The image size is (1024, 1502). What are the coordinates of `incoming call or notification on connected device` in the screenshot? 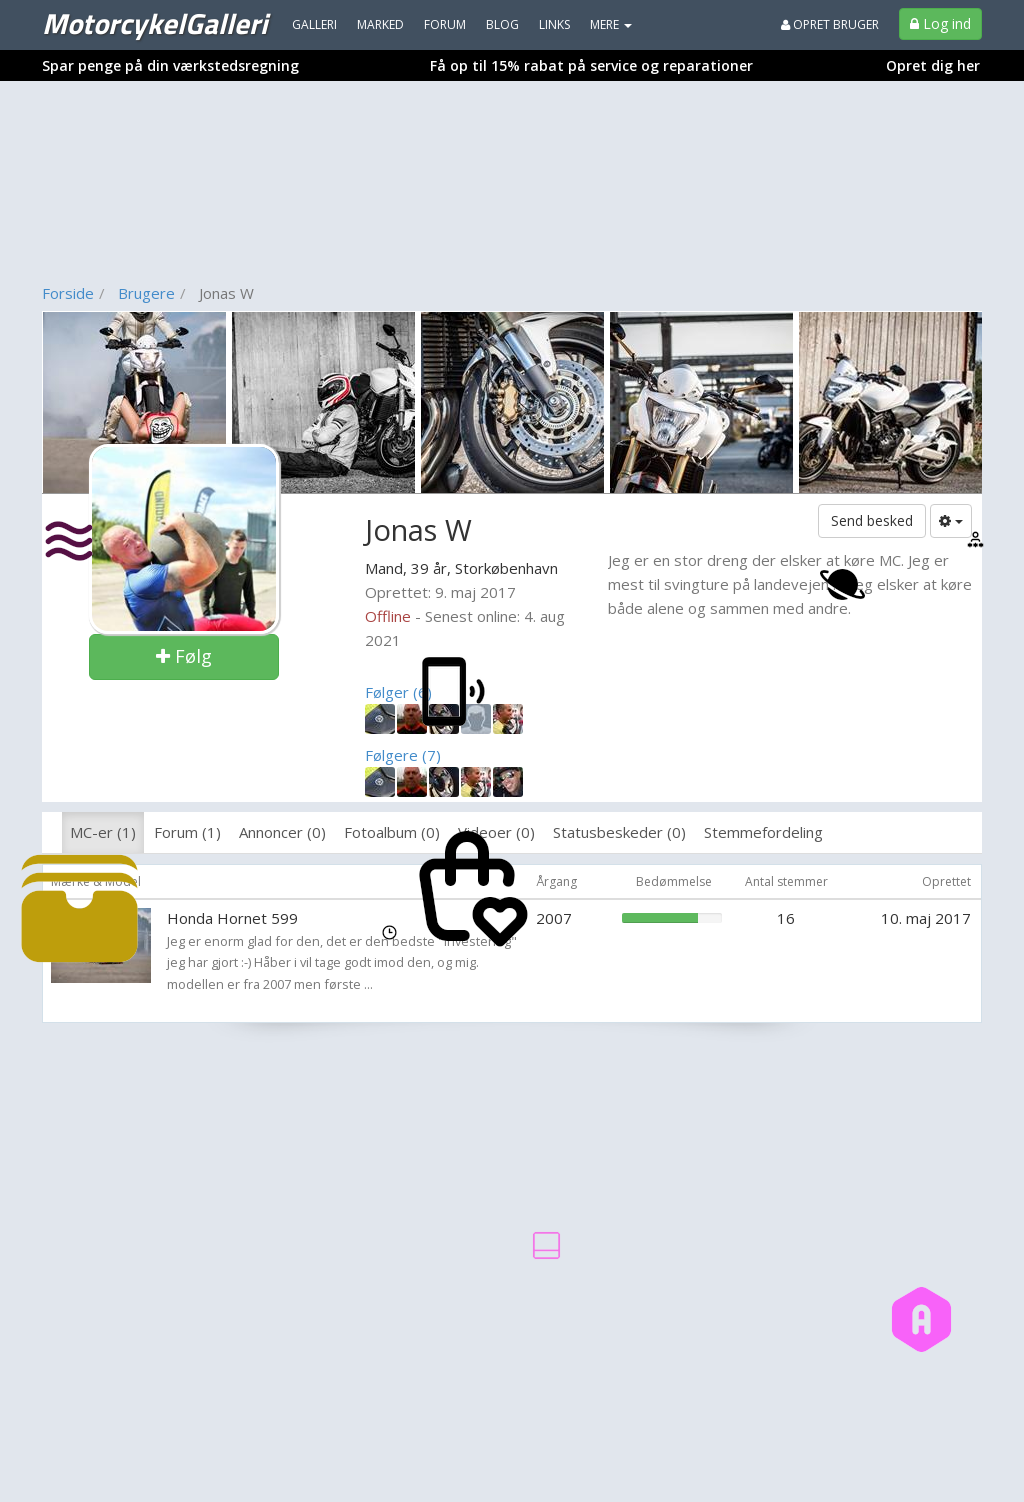 It's located at (453, 691).